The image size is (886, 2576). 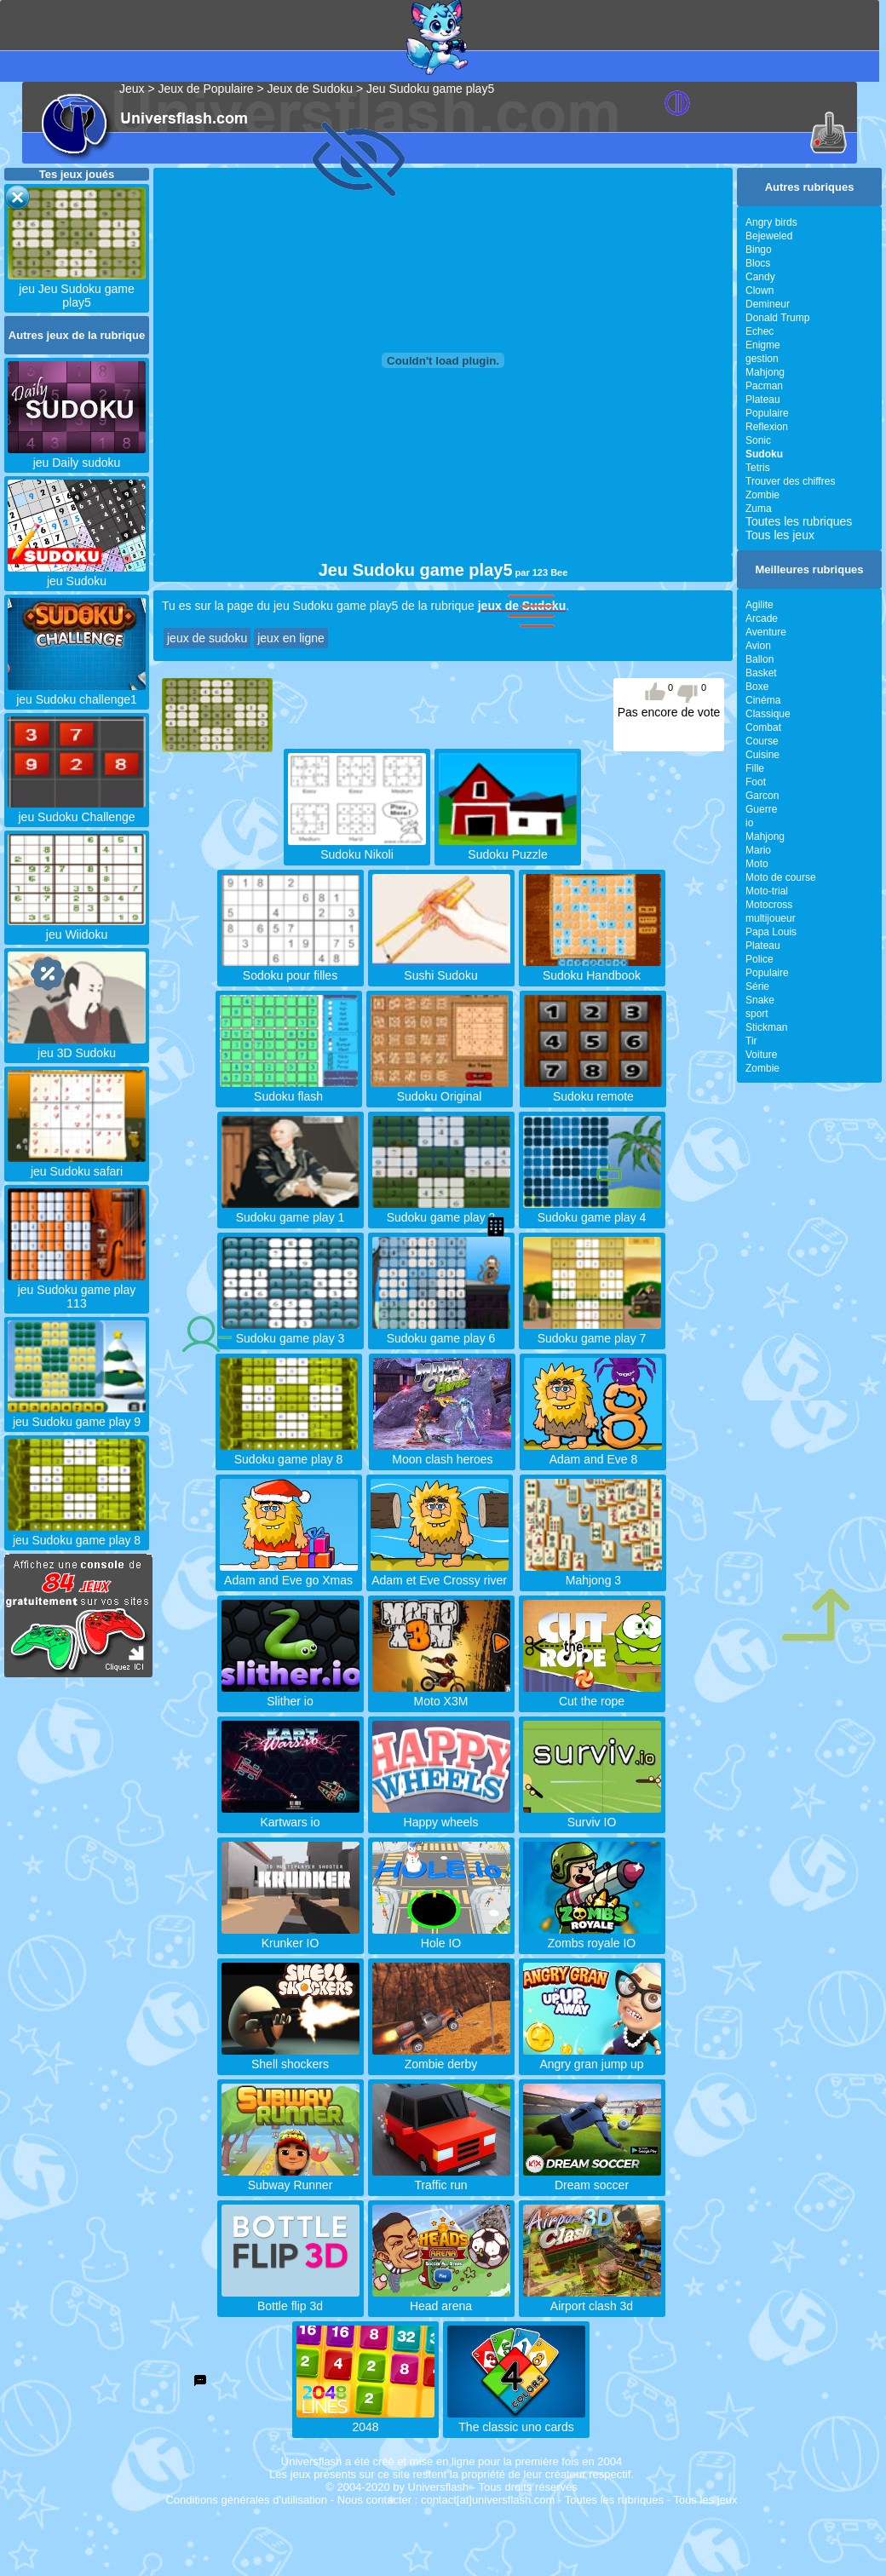 I want to click on view available discounts or promotions, so click(x=48, y=974).